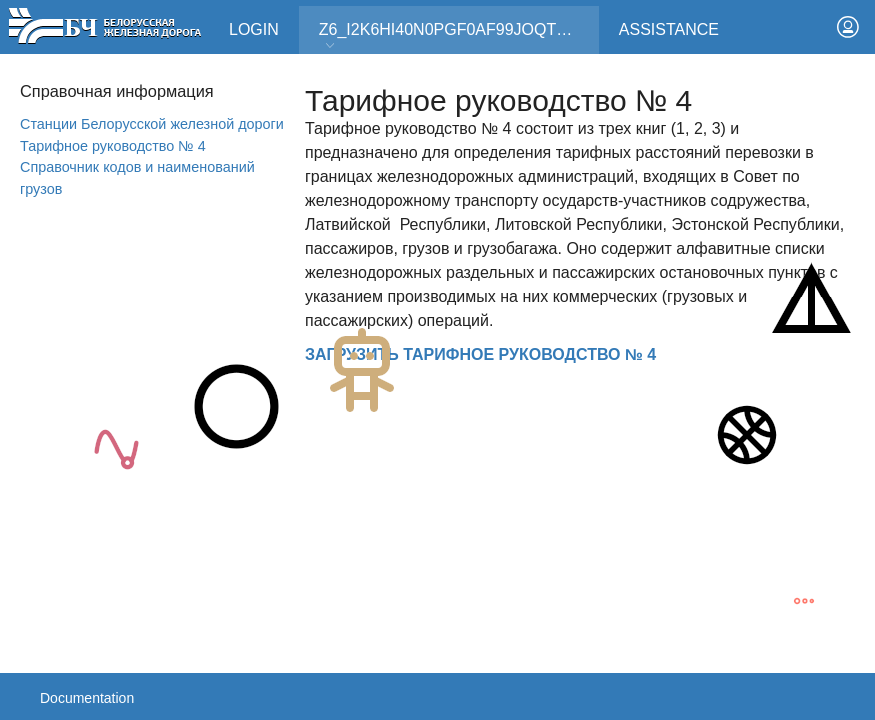  Describe the element at coordinates (747, 435) in the screenshot. I see `access basketball or sports-related content` at that location.